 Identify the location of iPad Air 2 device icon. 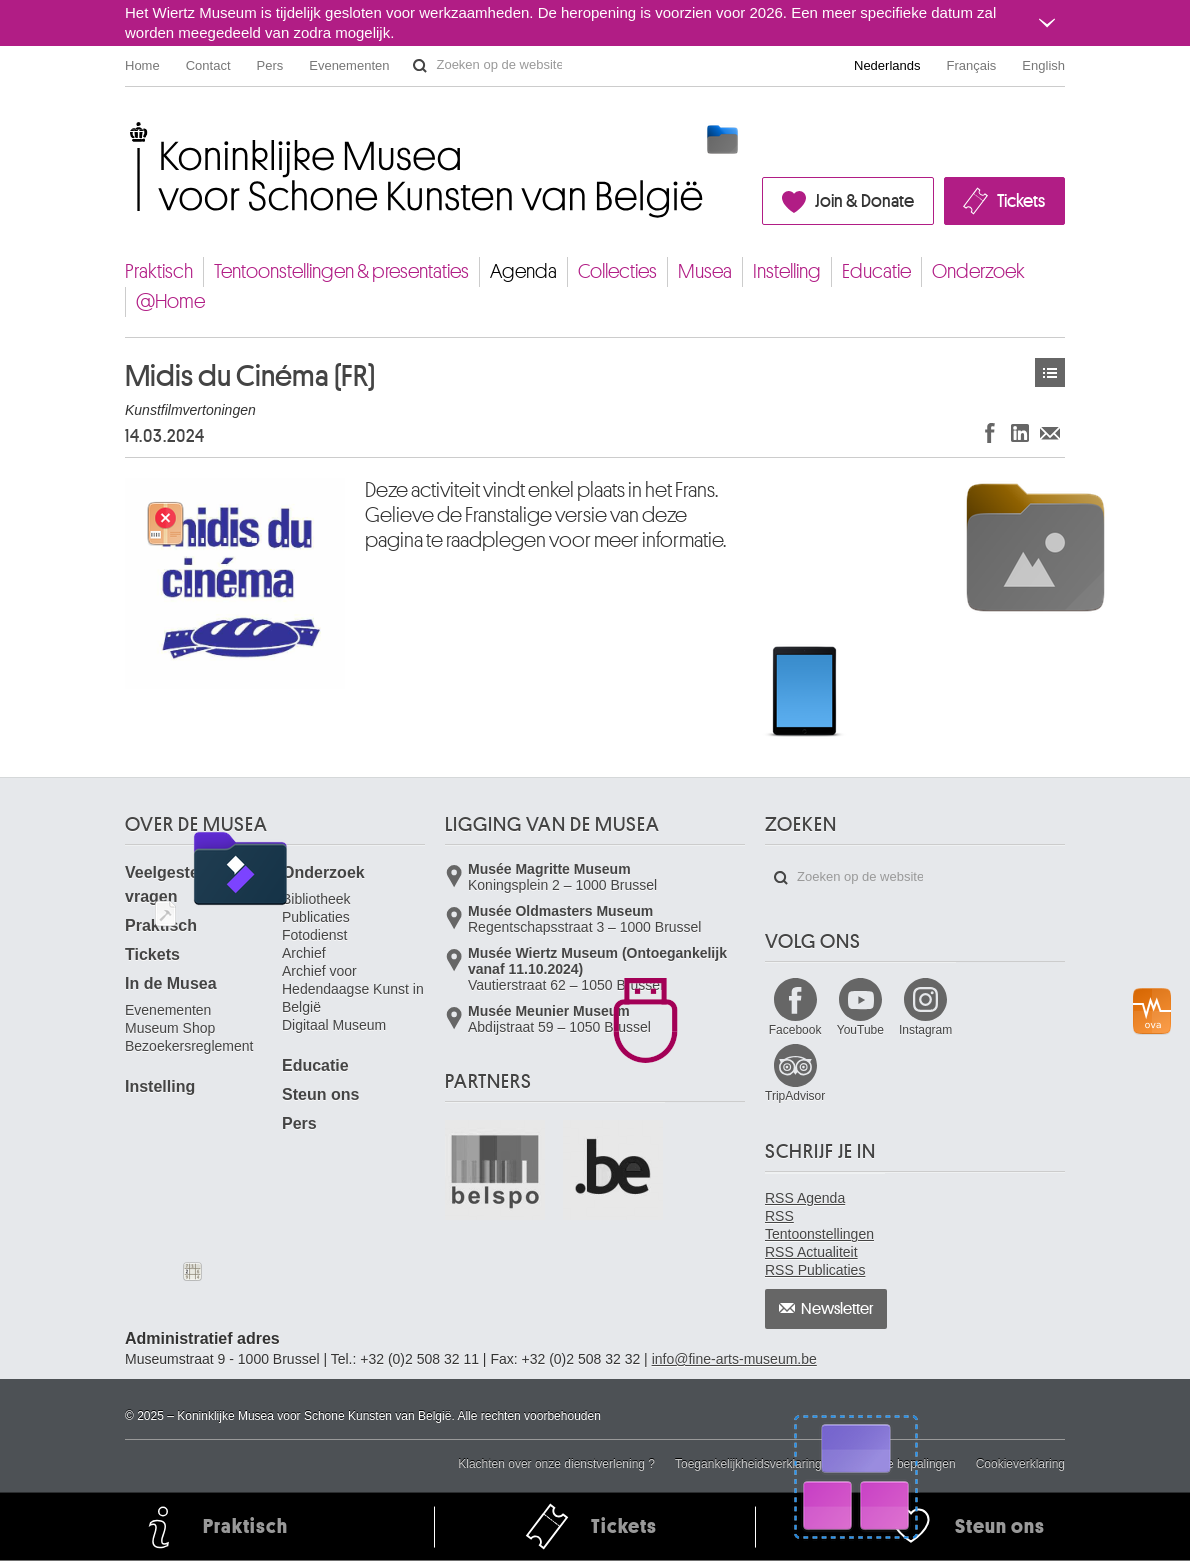
(804, 690).